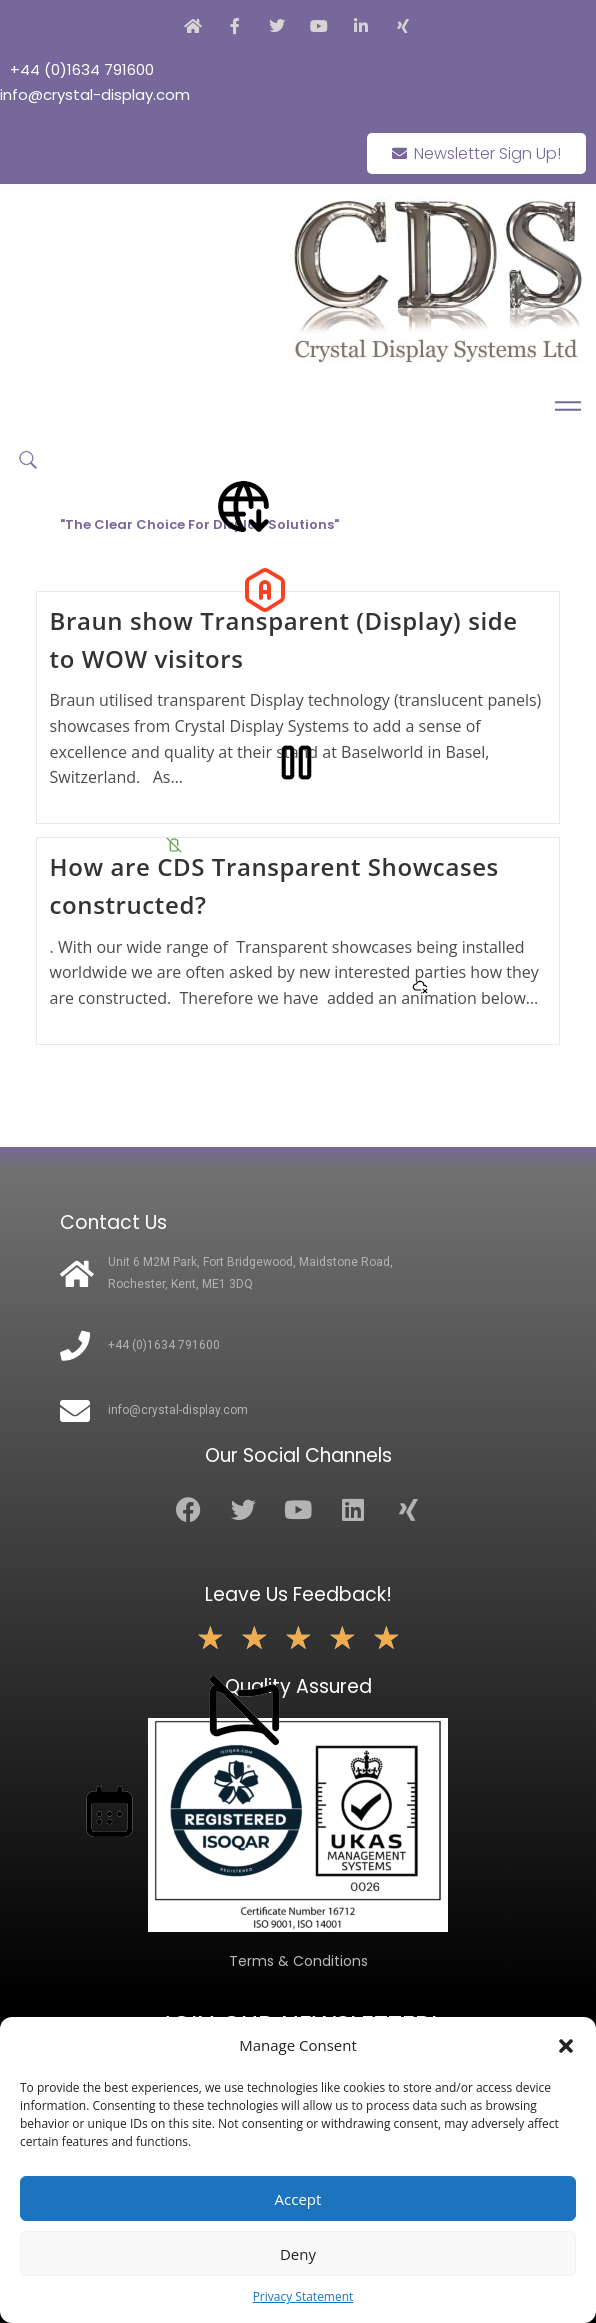 This screenshot has width=596, height=2323. Describe the element at coordinates (420, 986) in the screenshot. I see `disconnect from cloud storage` at that location.